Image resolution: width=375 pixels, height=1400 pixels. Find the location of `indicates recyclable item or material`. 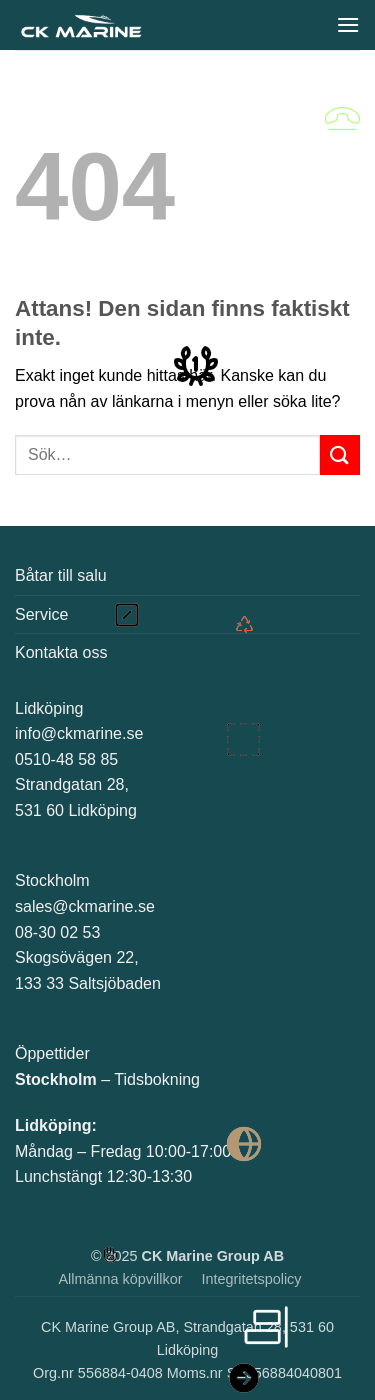

indicates recyclable item or material is located at coordinates (244, 624).